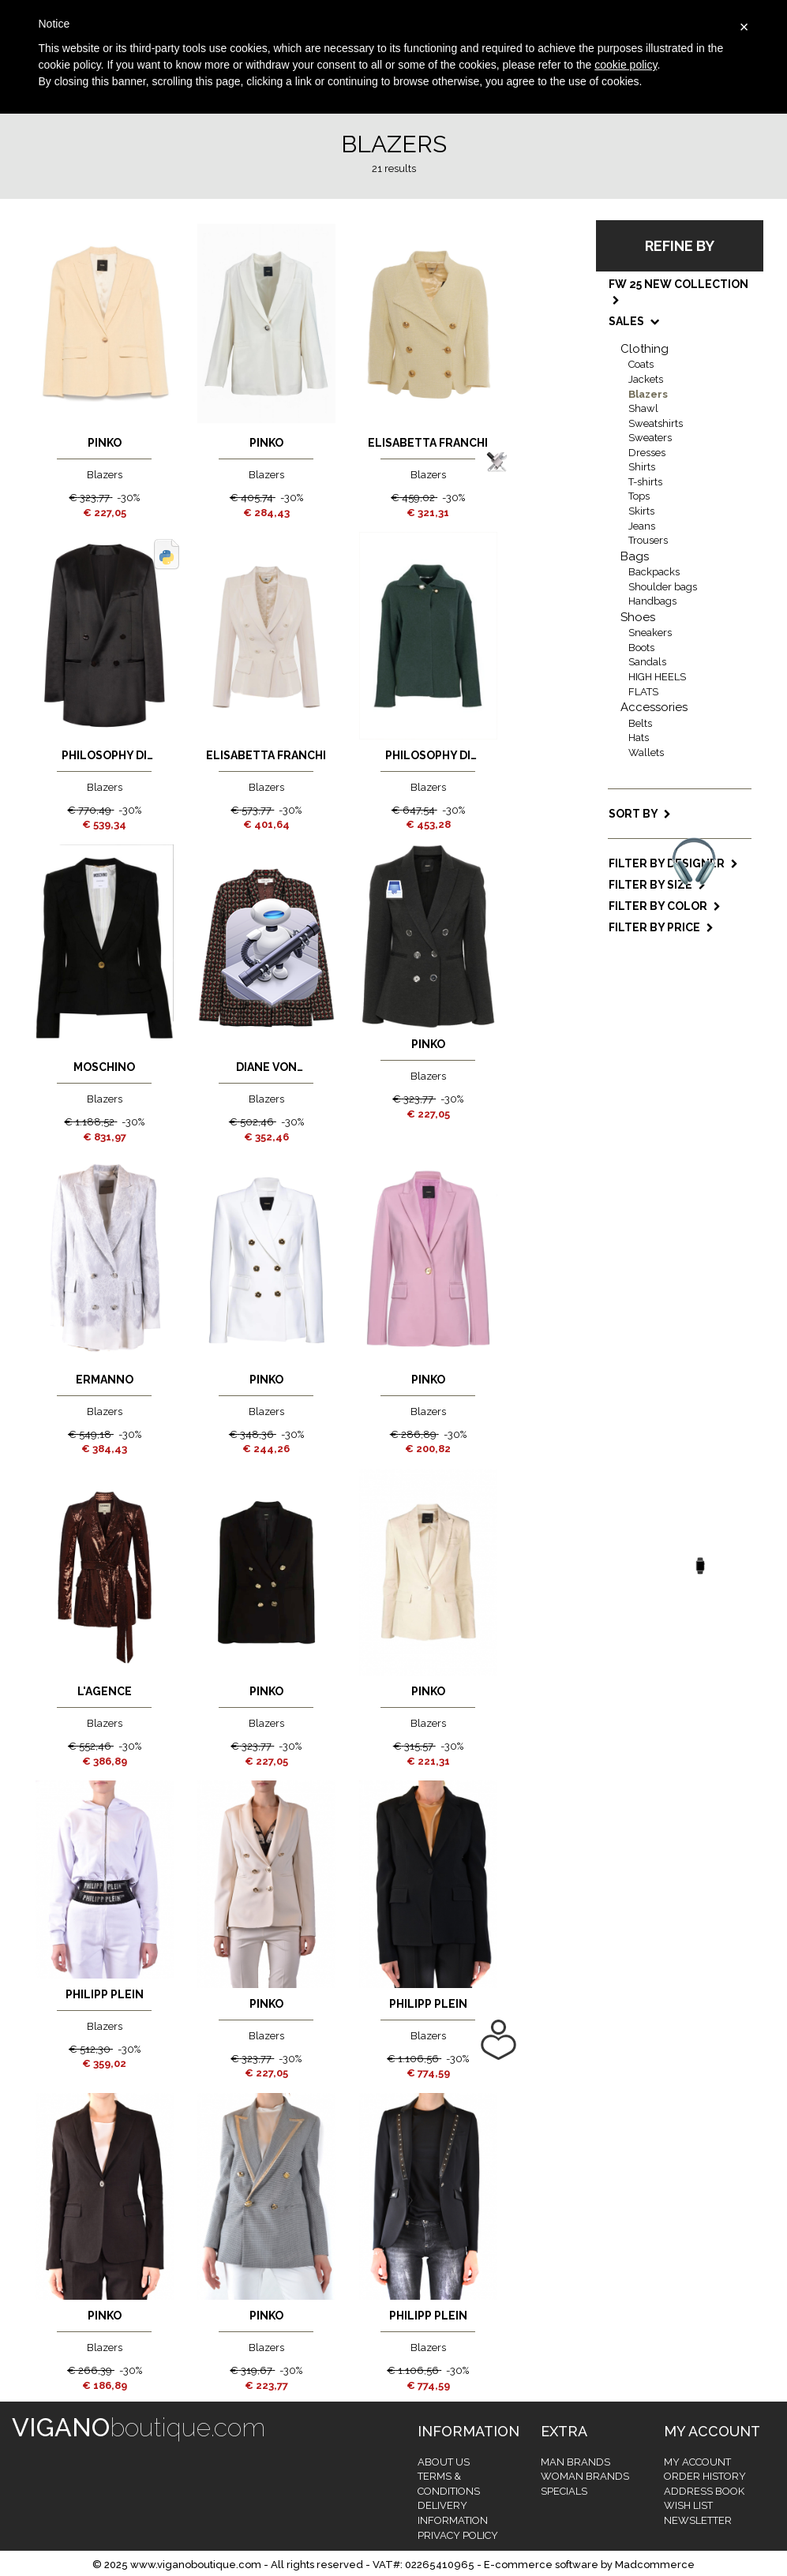  I want to click on access digital wellbeing settings, so click(498, 2039).